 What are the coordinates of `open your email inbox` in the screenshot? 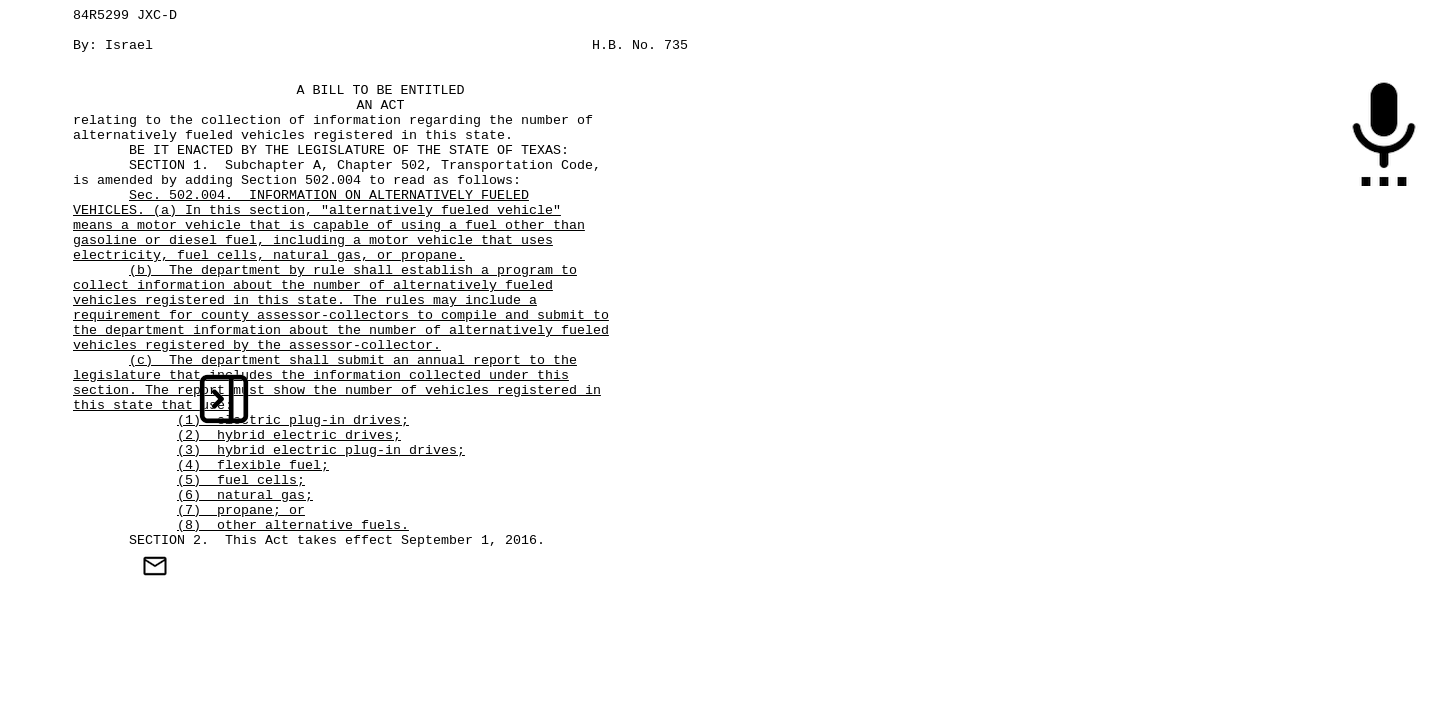 It's located at (155, 566).